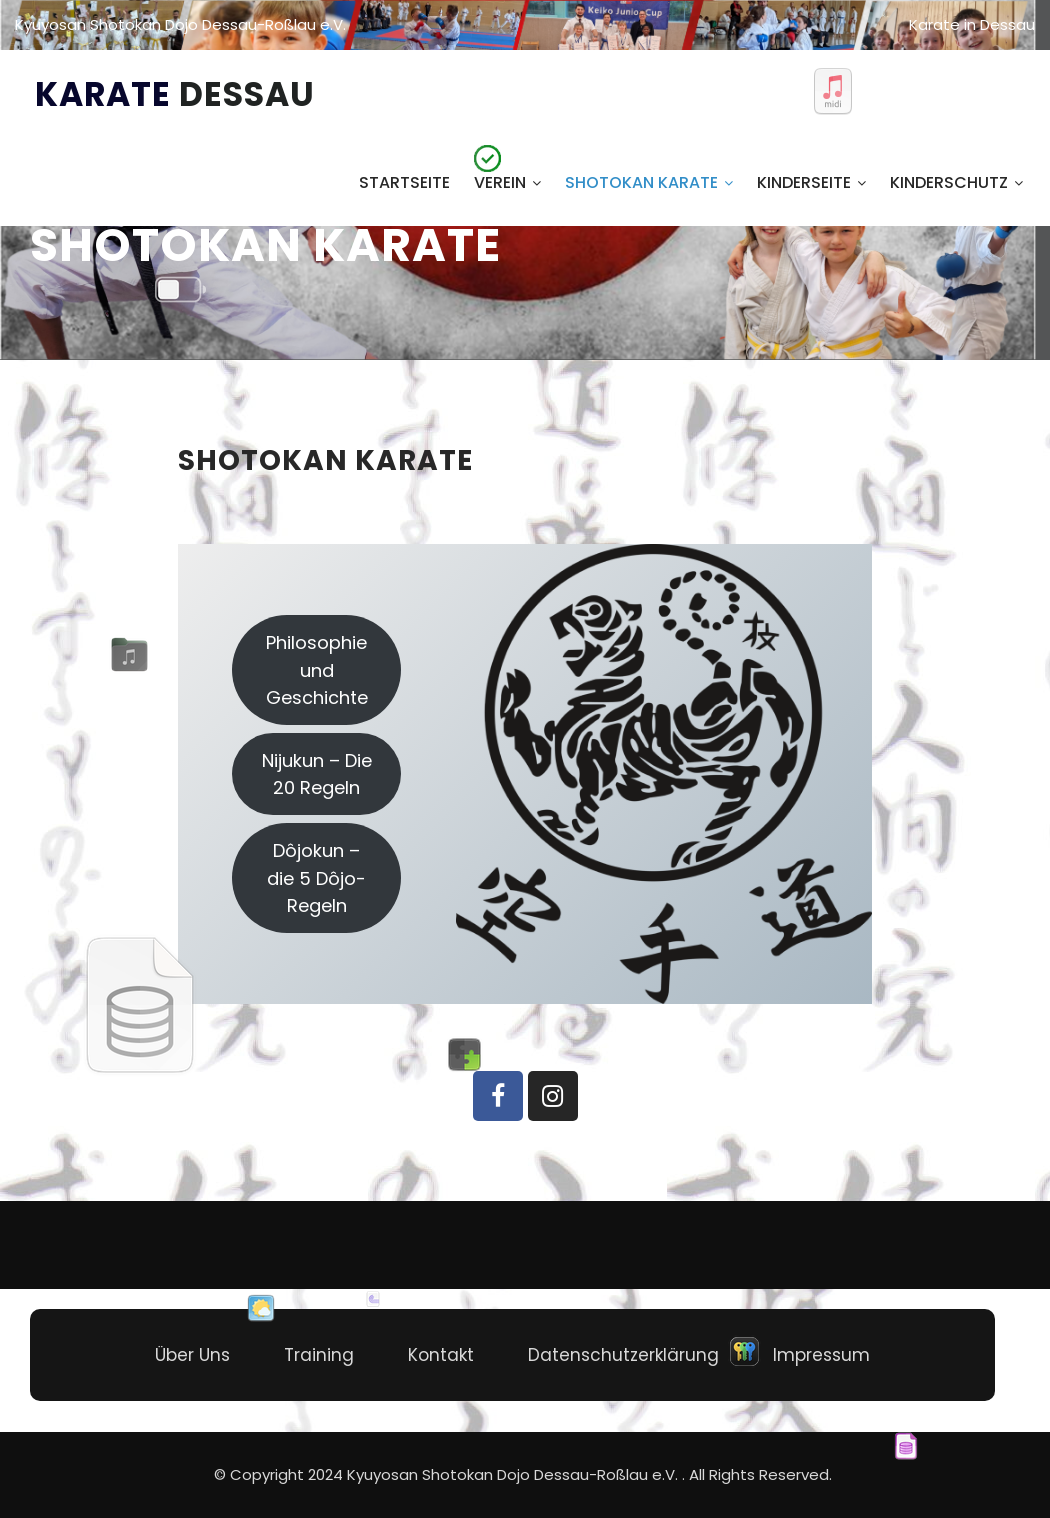 The width and height of the screenshot is (1050, 1518). Describe the element at coordinates (464, 1054) in the screenshot. I see `open browser extensions manager` at that location.